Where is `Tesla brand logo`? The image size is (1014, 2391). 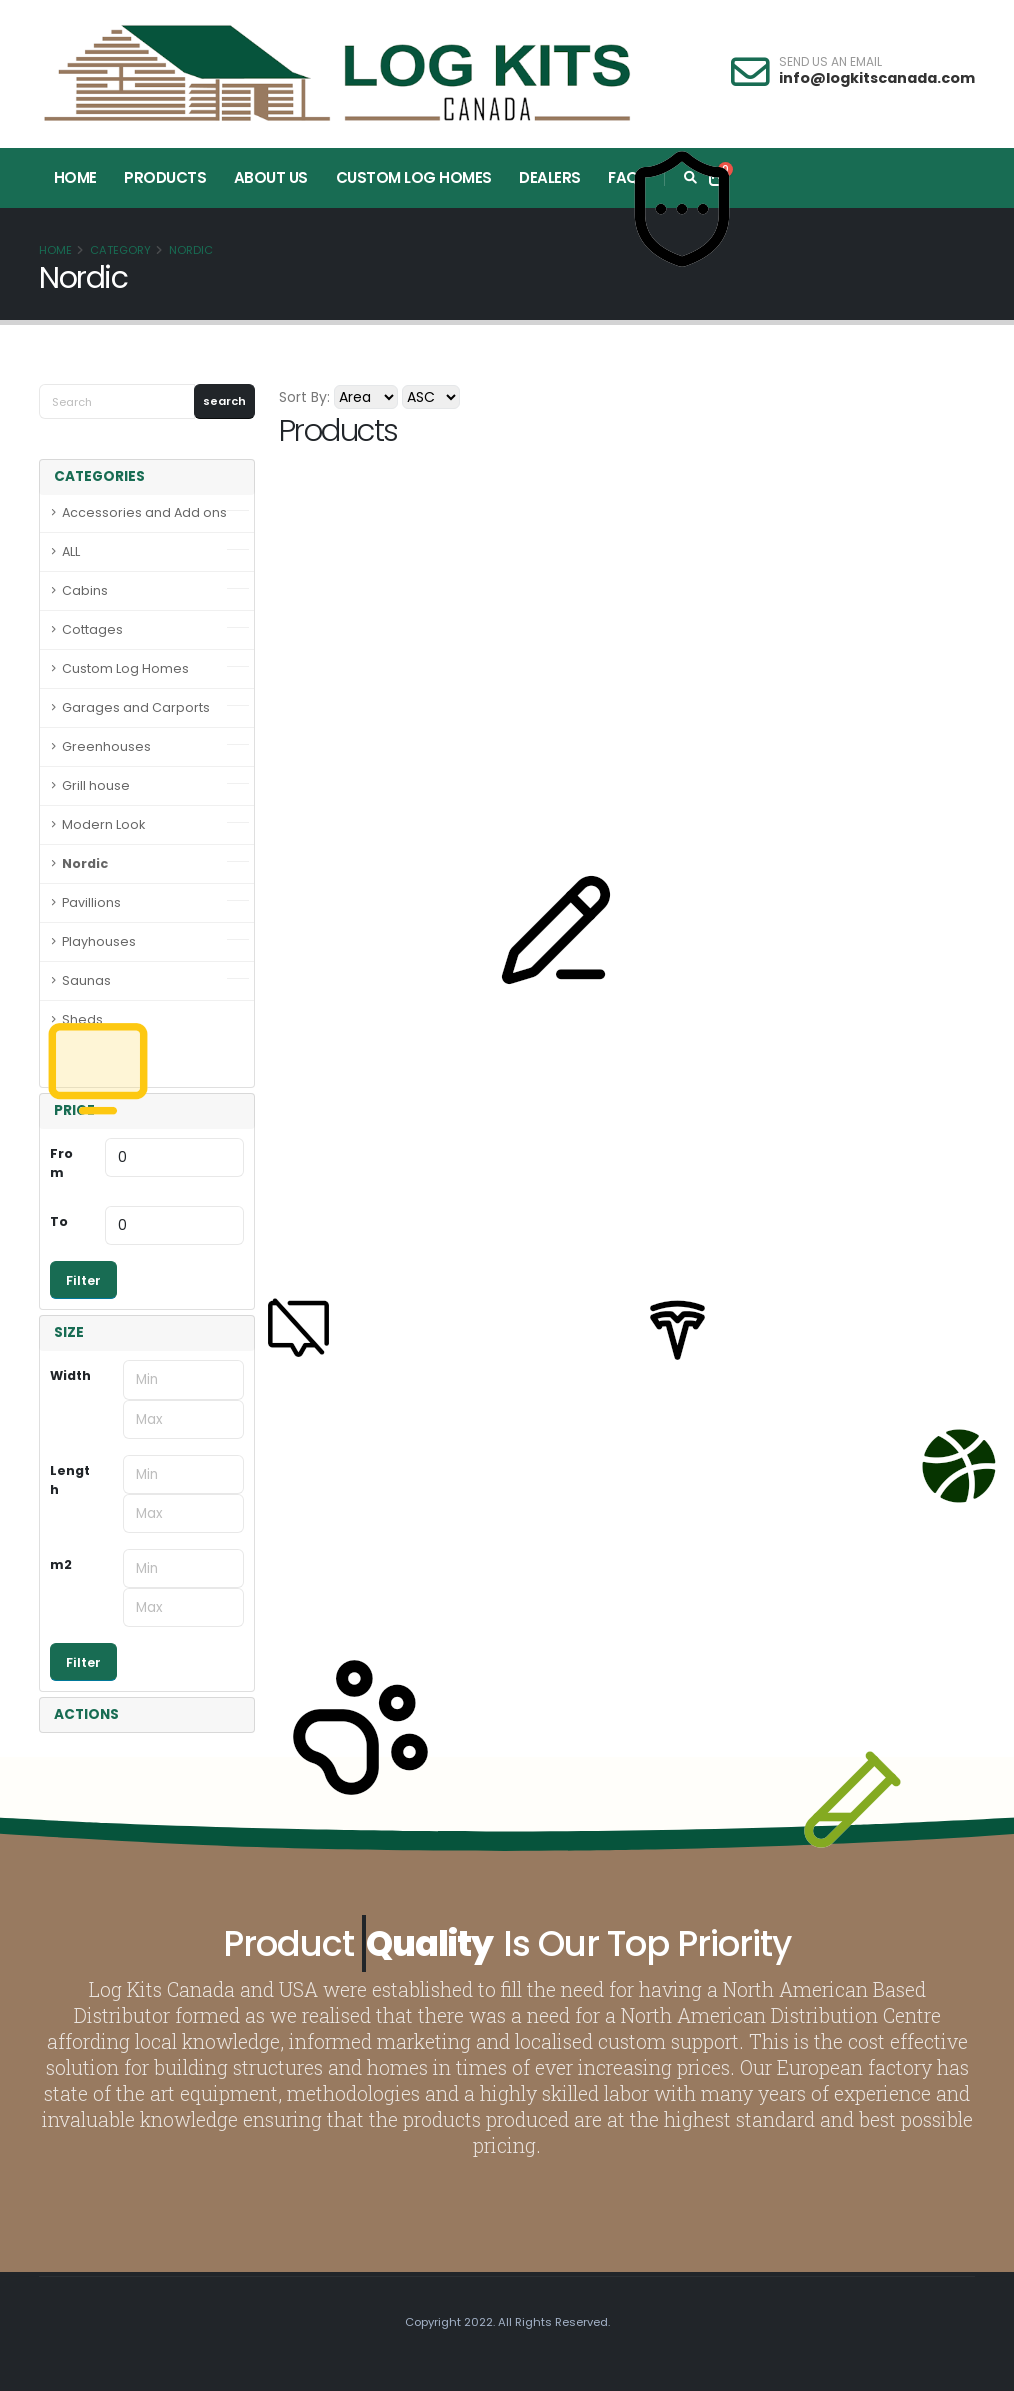 Tesla brand logo is located at coordinates (677, 1329).